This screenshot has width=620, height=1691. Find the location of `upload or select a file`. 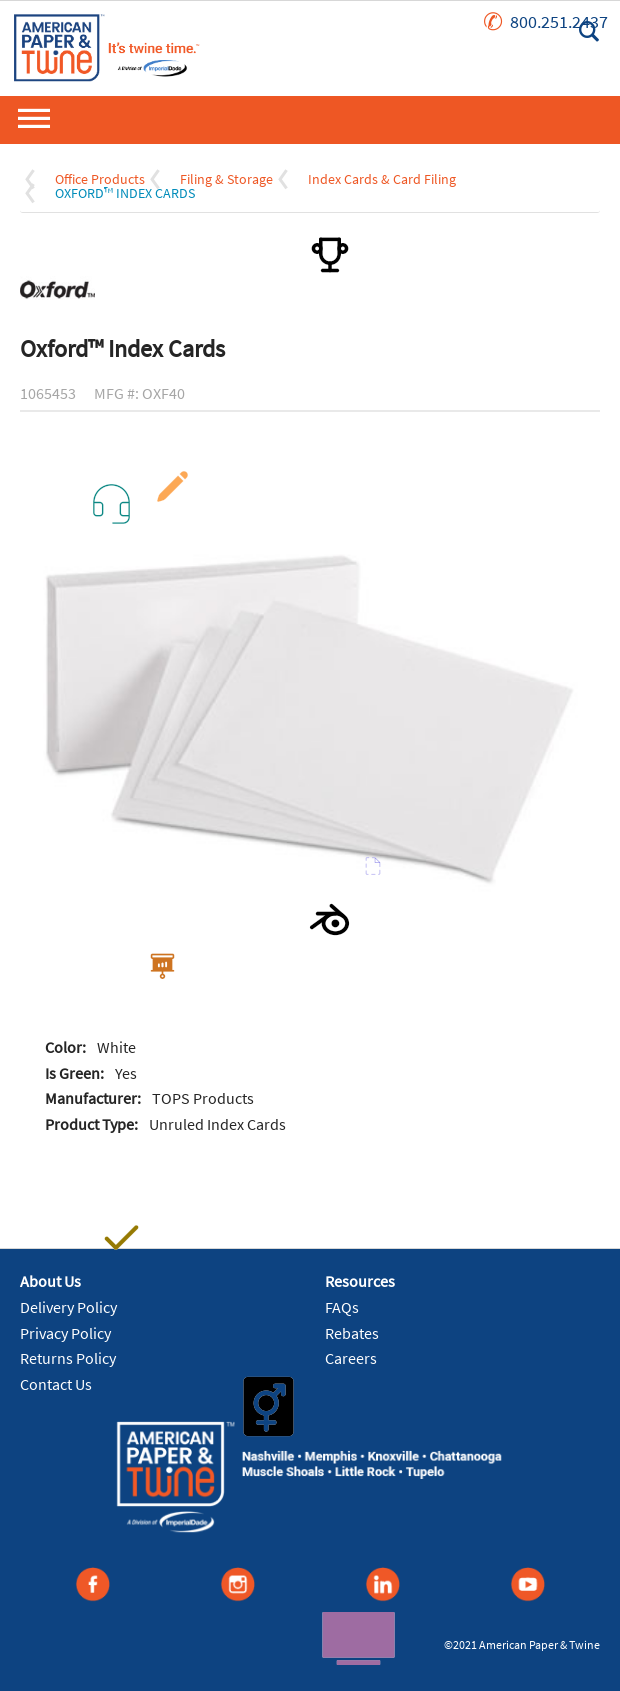

upload or select a file is located at coordinates (373, 866).